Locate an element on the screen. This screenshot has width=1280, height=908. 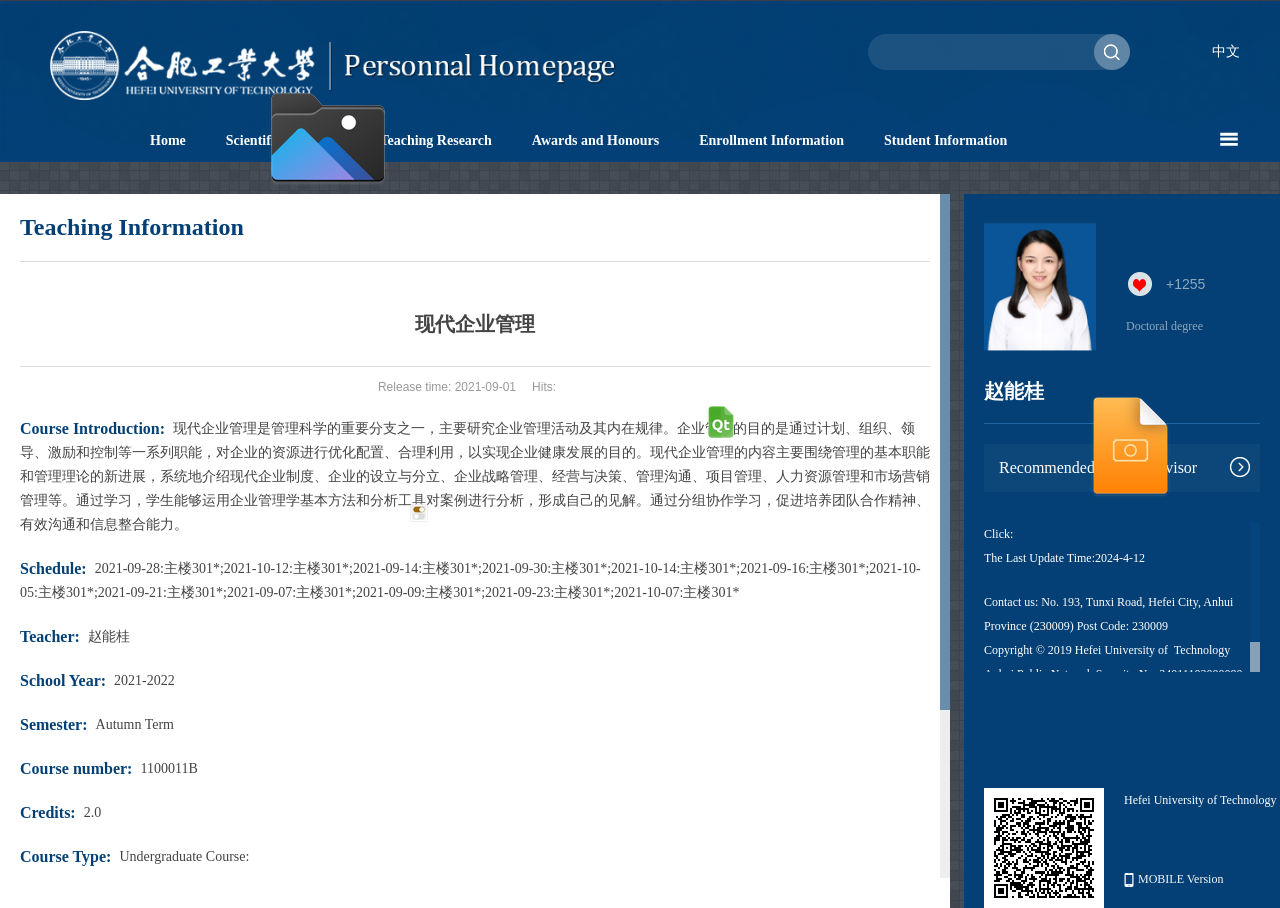
open pictures folder is located at coordinates (327, 140).